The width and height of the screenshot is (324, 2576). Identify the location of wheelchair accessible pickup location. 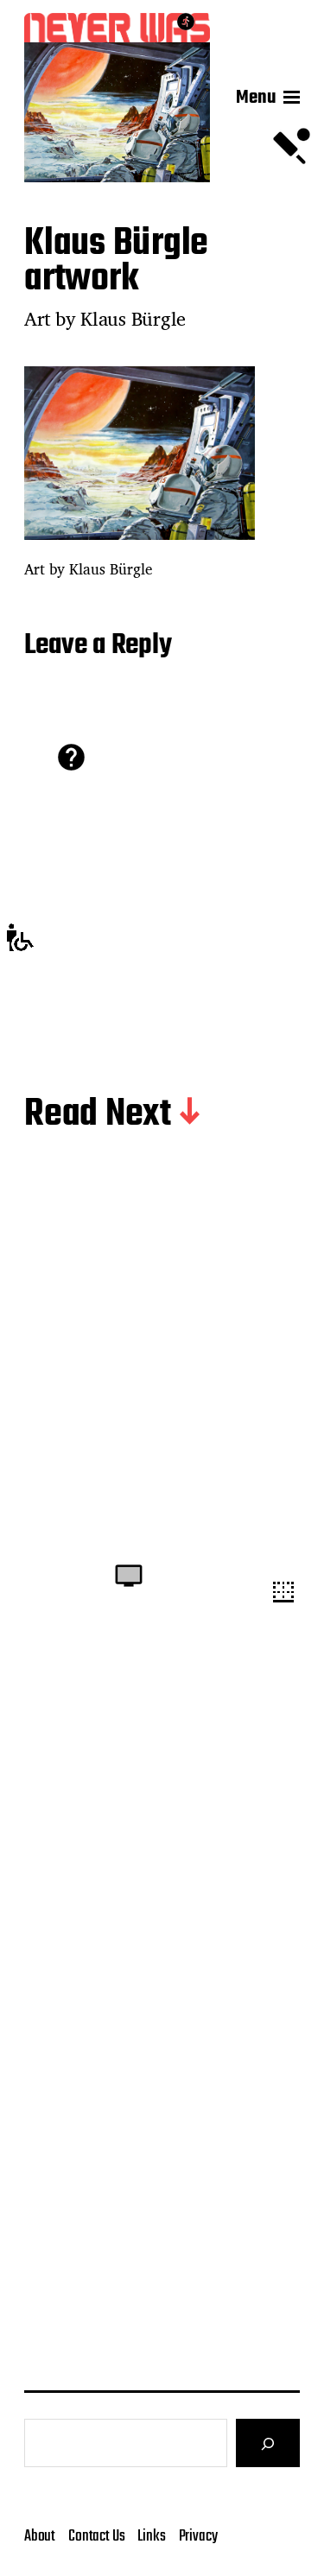
(19, 937).